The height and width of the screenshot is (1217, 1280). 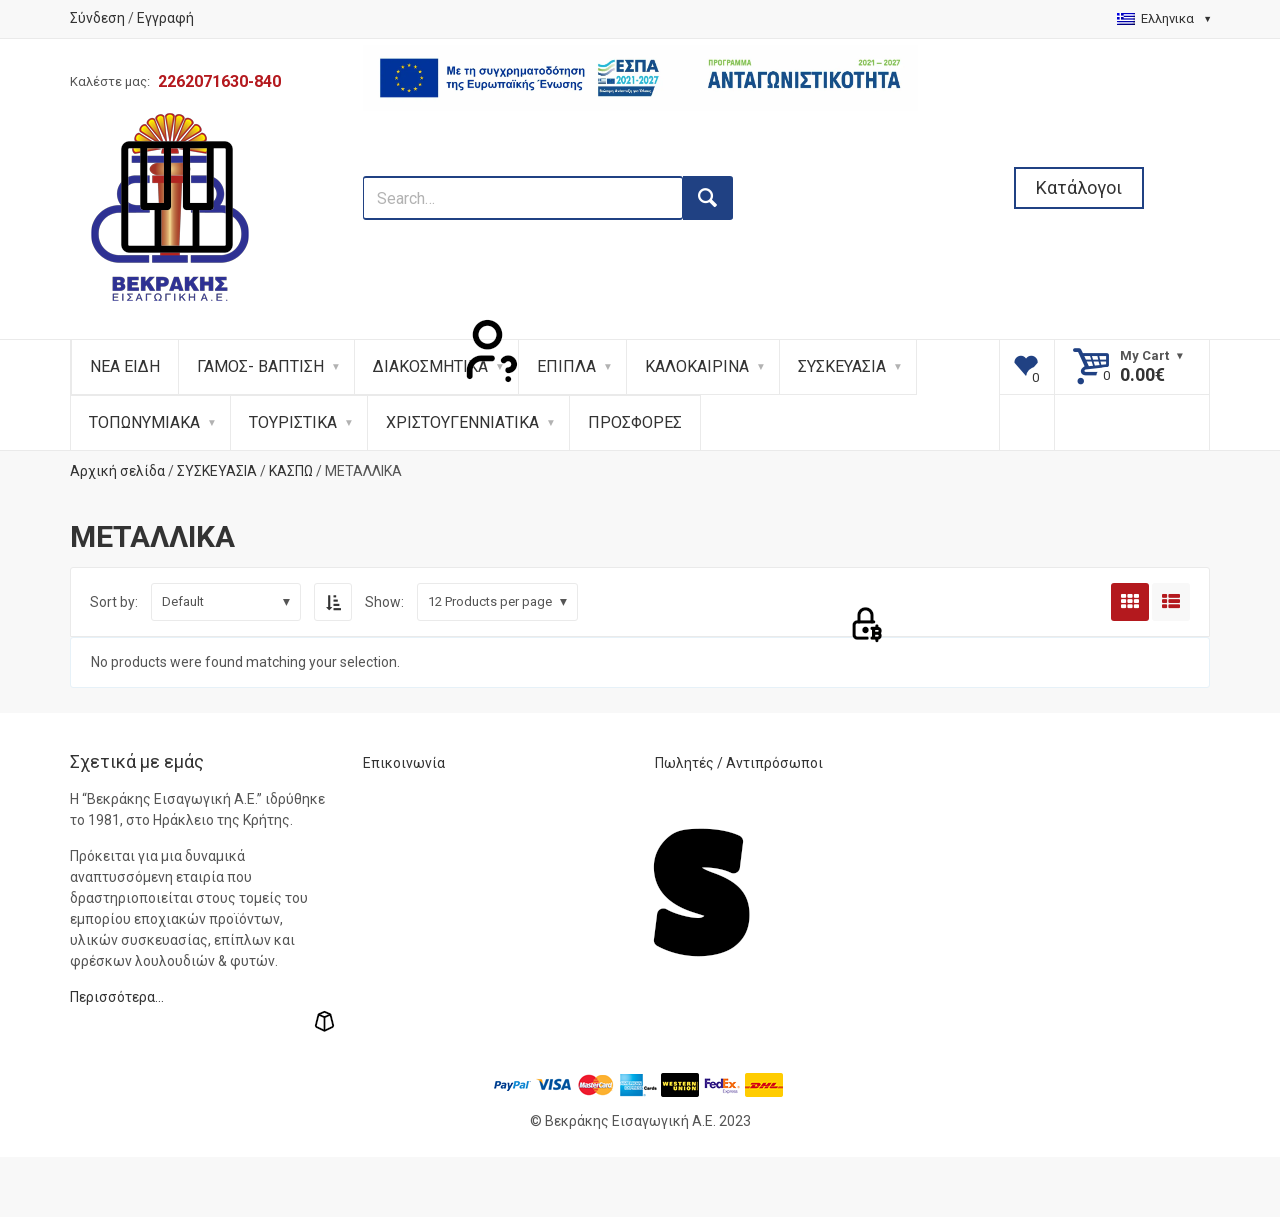 What do you see at coordinates (487, 349) in the screenshot?
I see `unknown or unidentified user` at bounding box center [487, 349].